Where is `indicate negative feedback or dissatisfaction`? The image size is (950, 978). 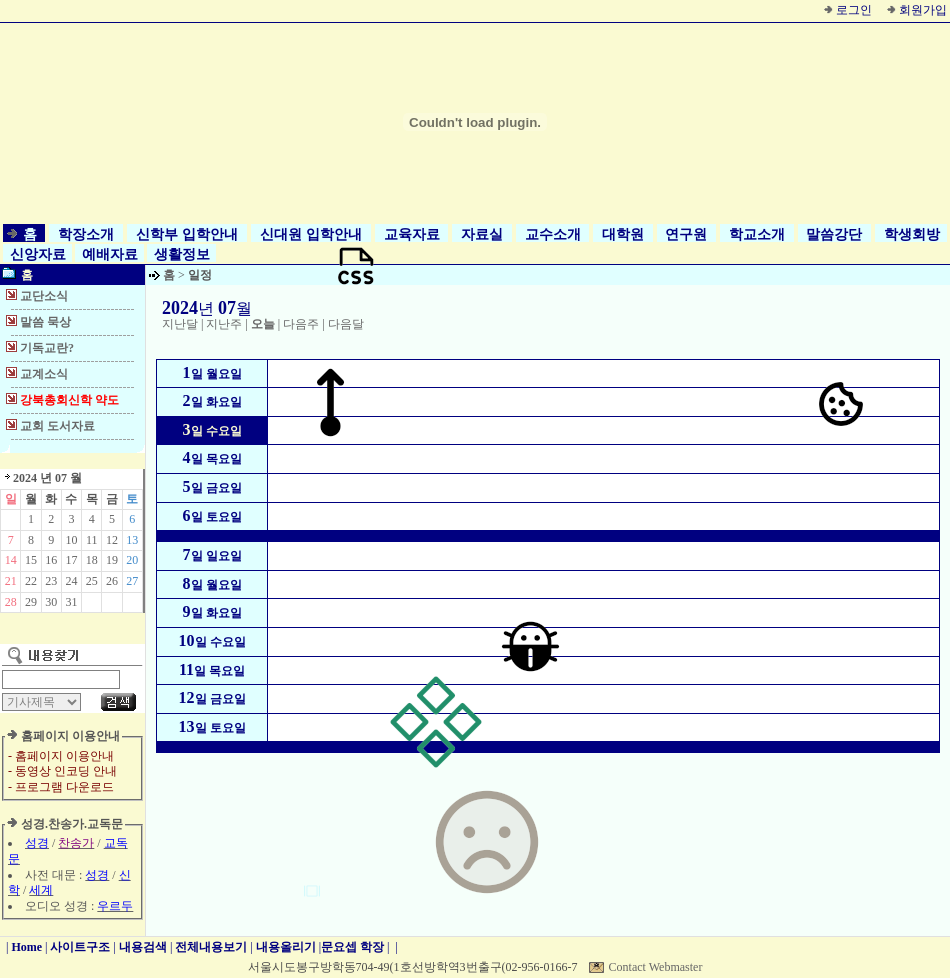
indicate negative feedback or dissatisfaction is located at coordinates (487, 842).